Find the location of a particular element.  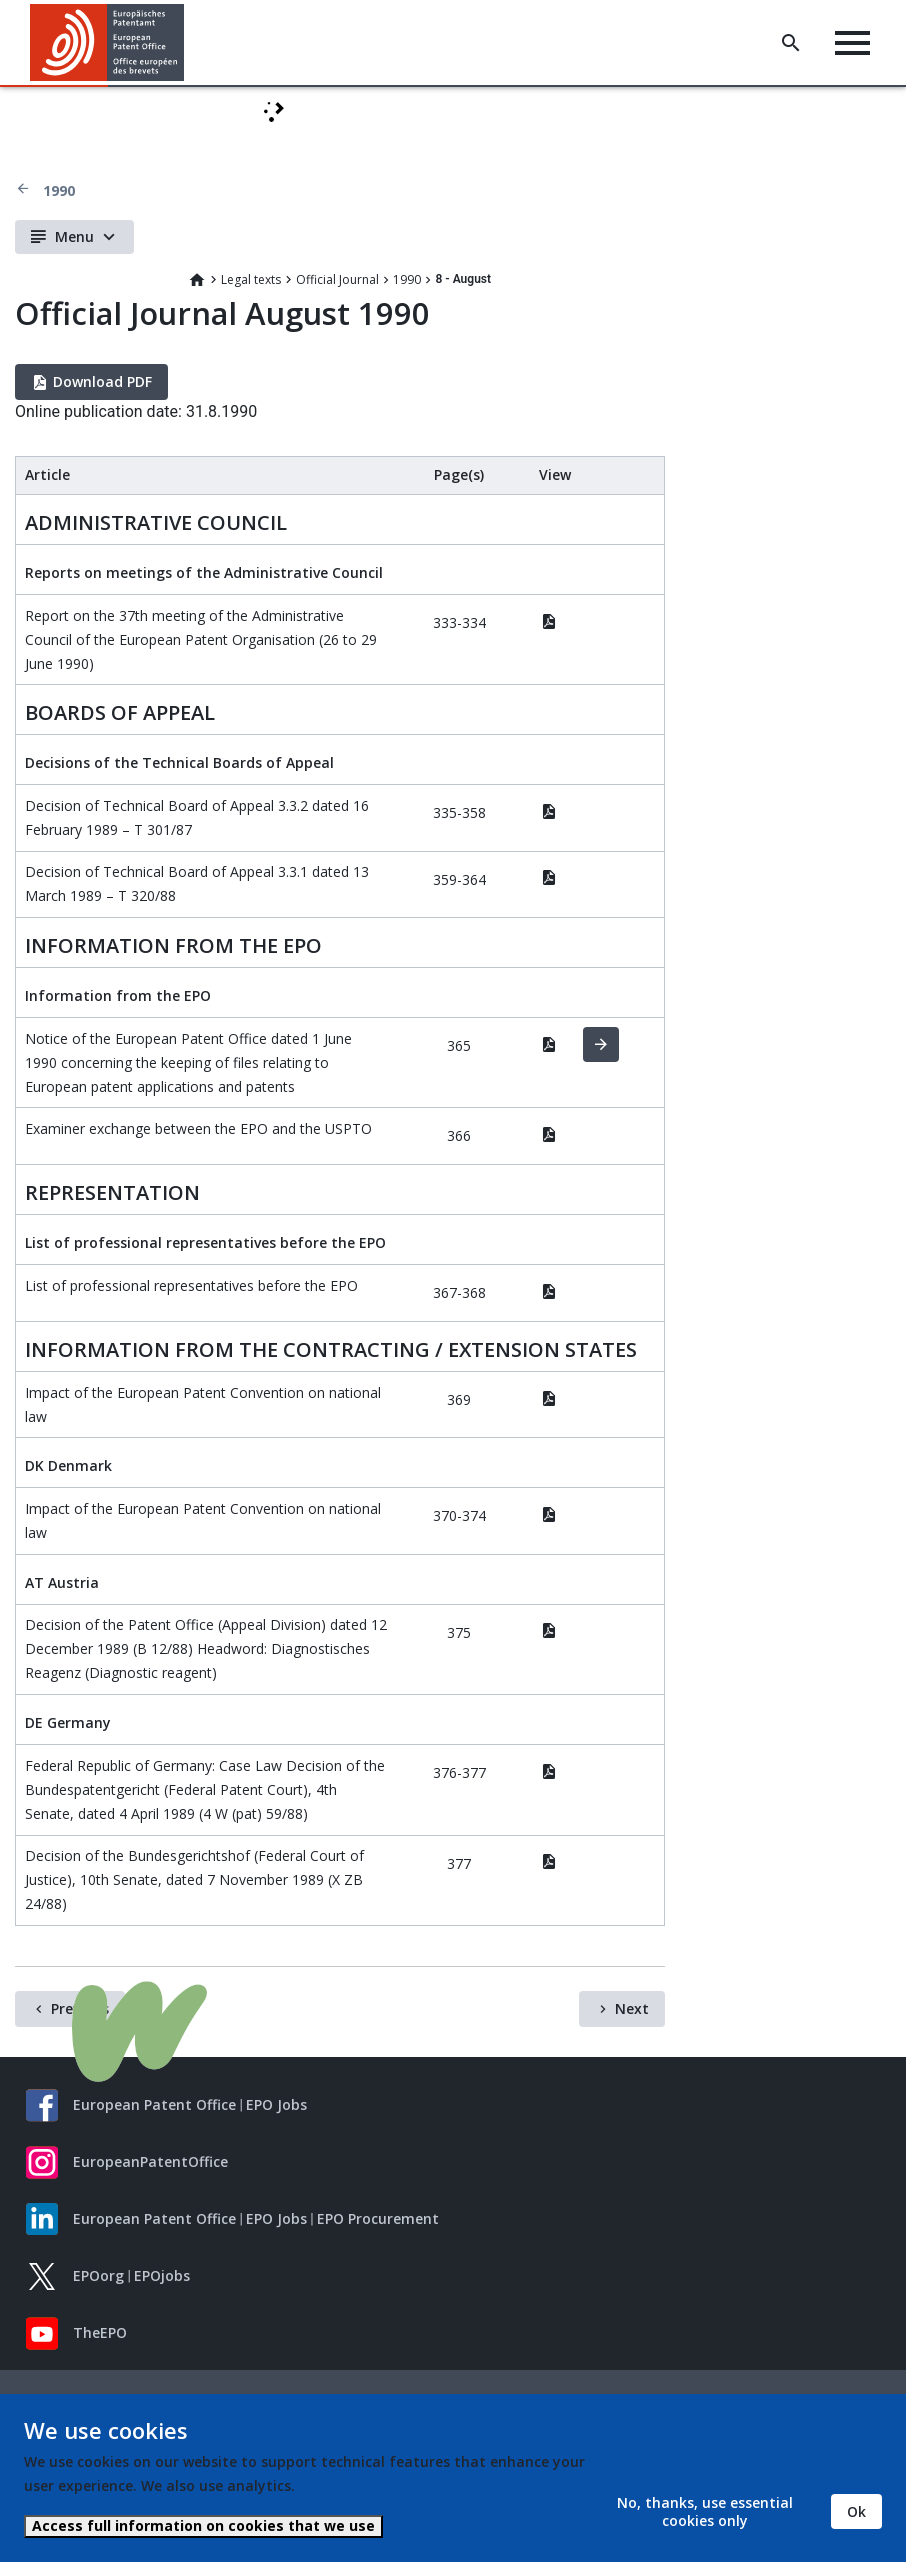

KDE Plasma desktop environment logo is located at coordinates (274, 112).